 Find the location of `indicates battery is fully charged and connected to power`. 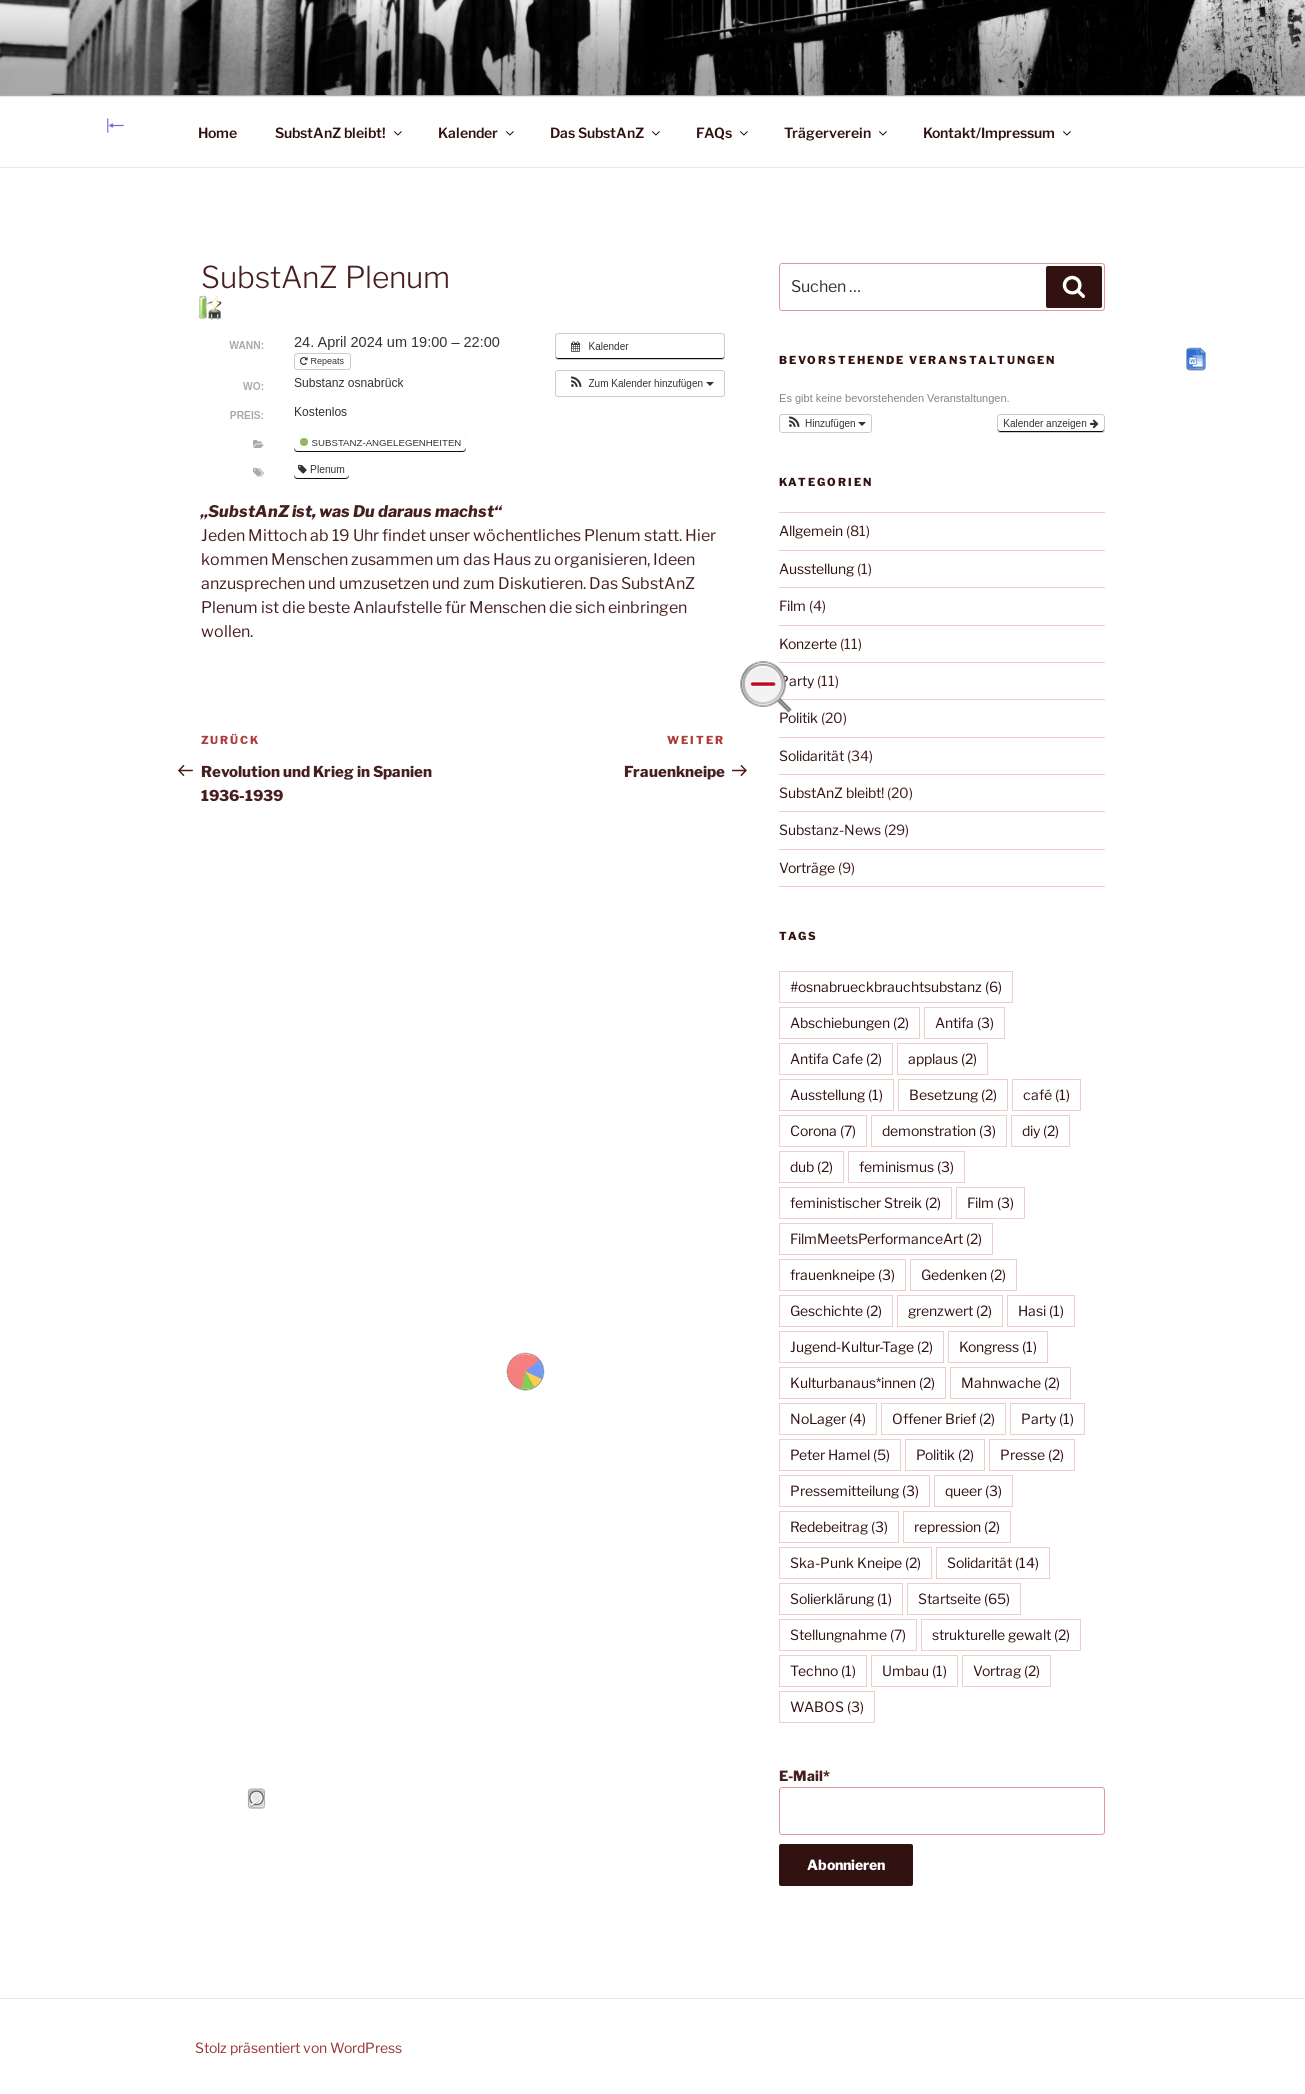

indicates battery is fully charged and connected to power is located at coordinates (209, 307).